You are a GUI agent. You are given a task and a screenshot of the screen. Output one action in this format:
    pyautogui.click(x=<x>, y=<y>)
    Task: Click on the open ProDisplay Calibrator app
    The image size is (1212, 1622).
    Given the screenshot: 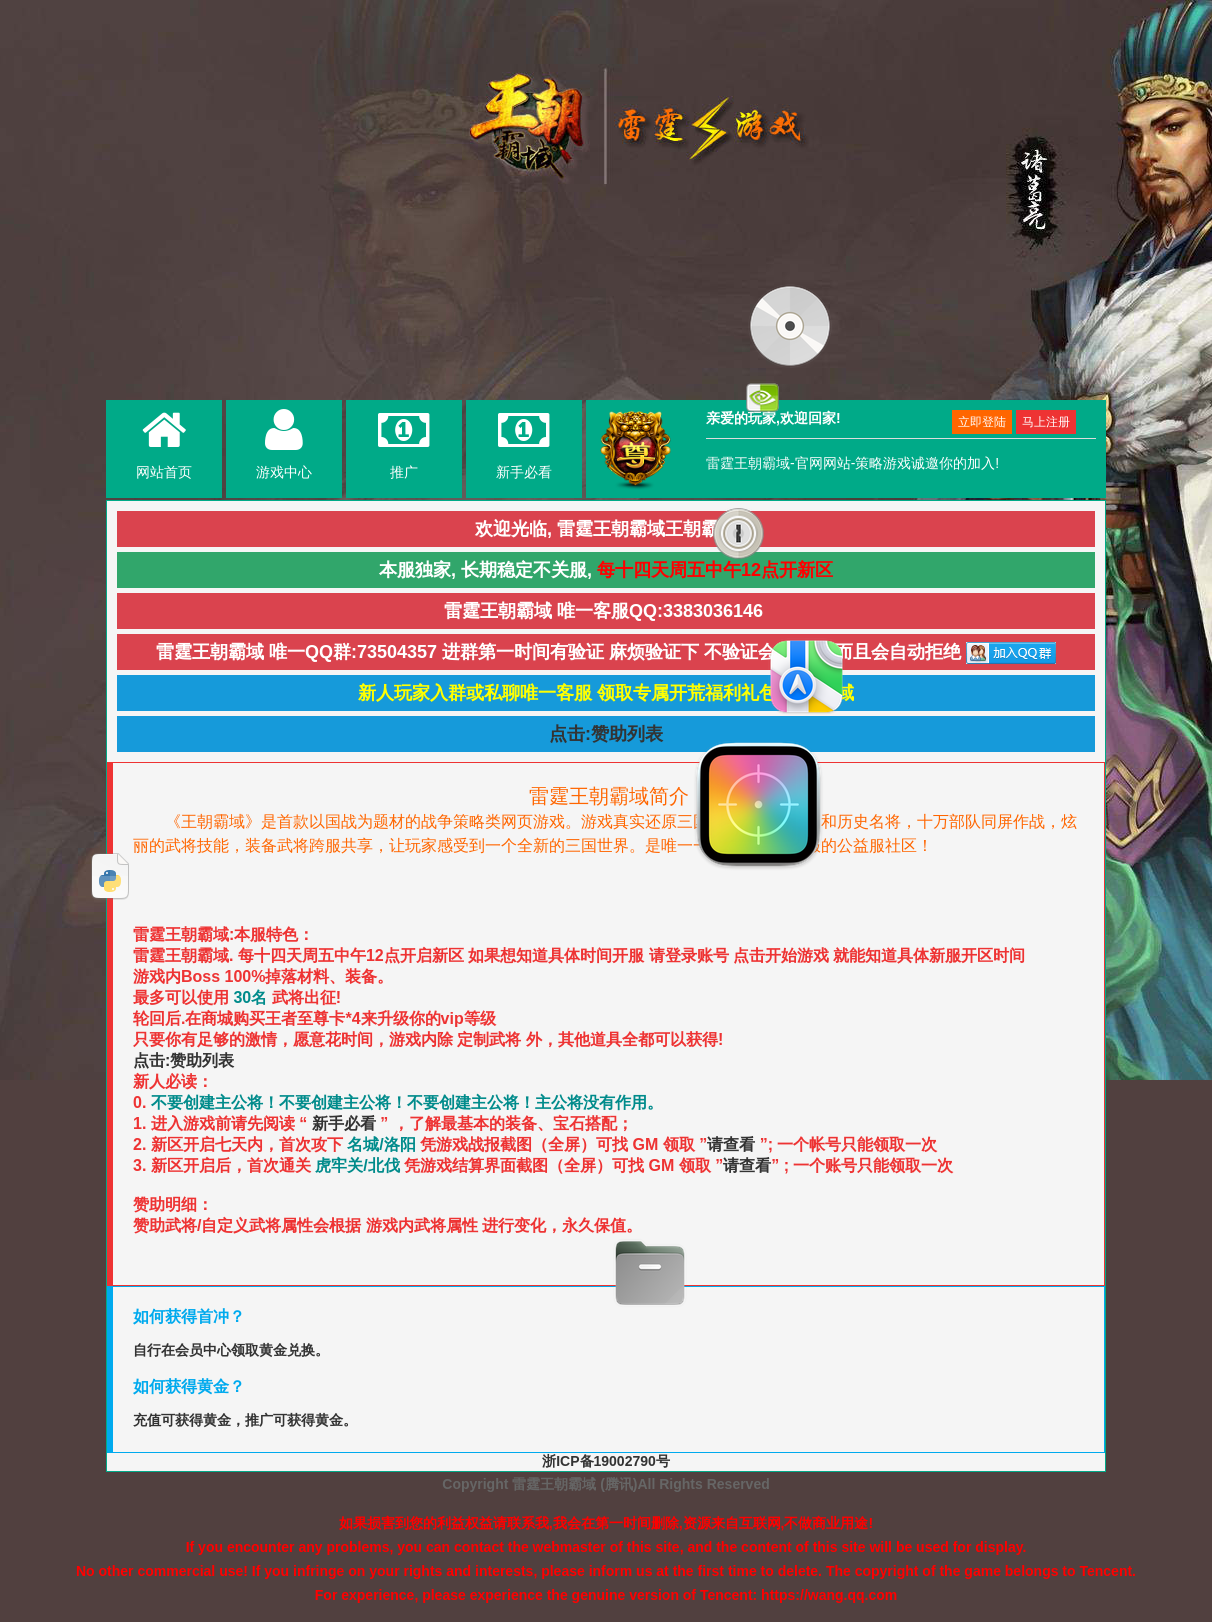 What is the action you would take?
    pyautogui.click(x=758, y=804)
    